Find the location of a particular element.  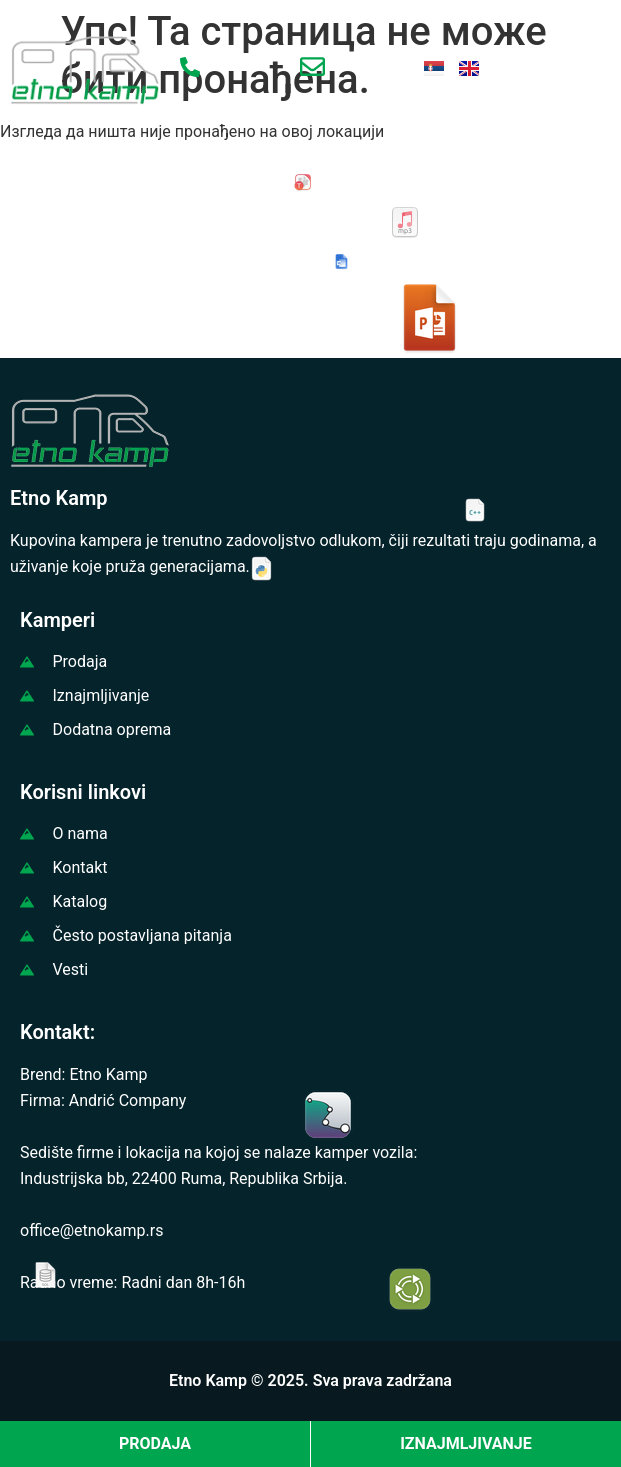

a python 3 script or source file is located at coordinates (261, 568).